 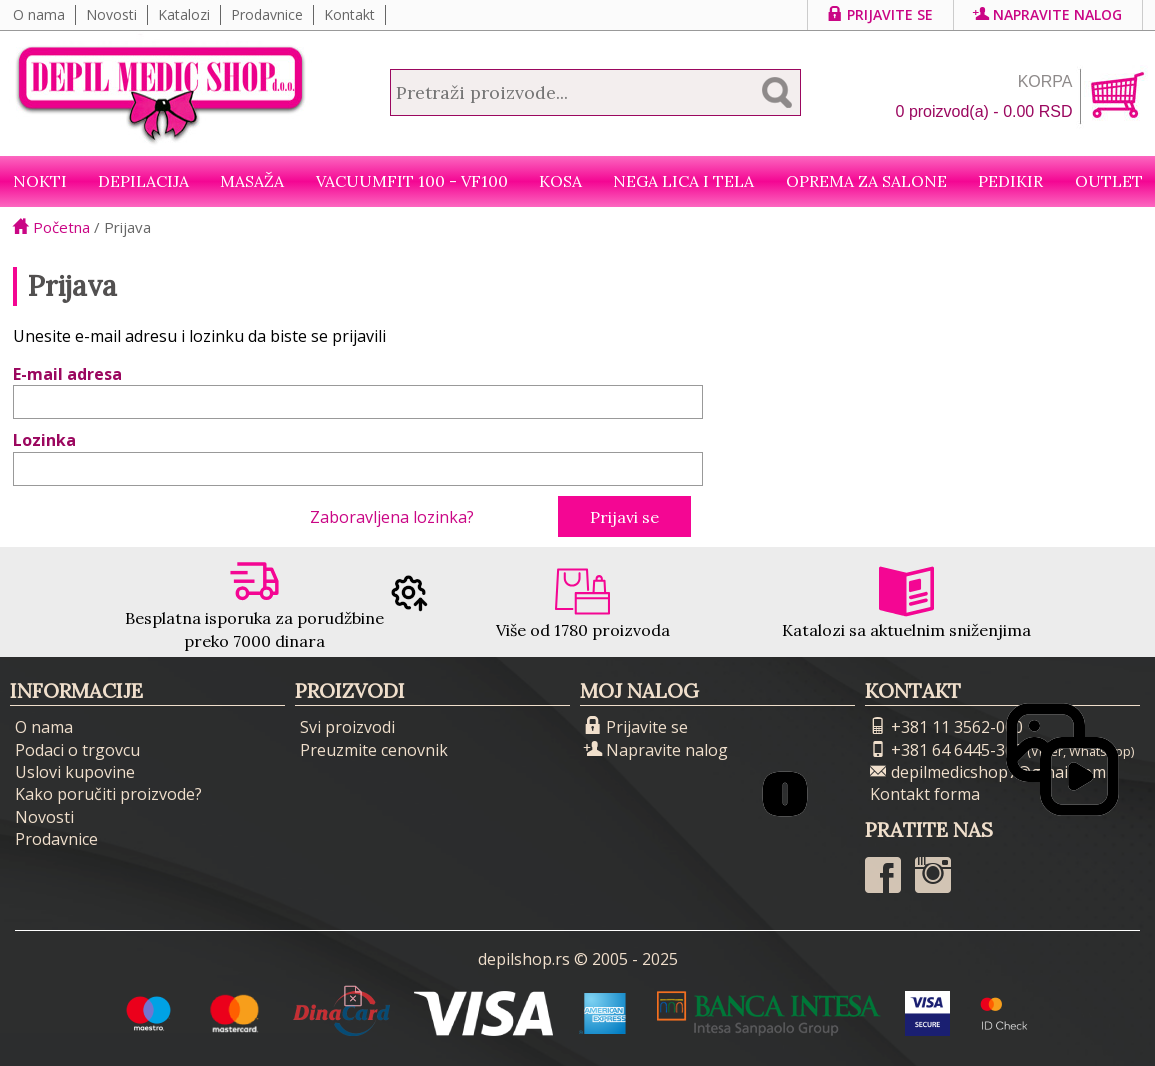 I want to click on delete or remove a file, so click(x=353, y=996).